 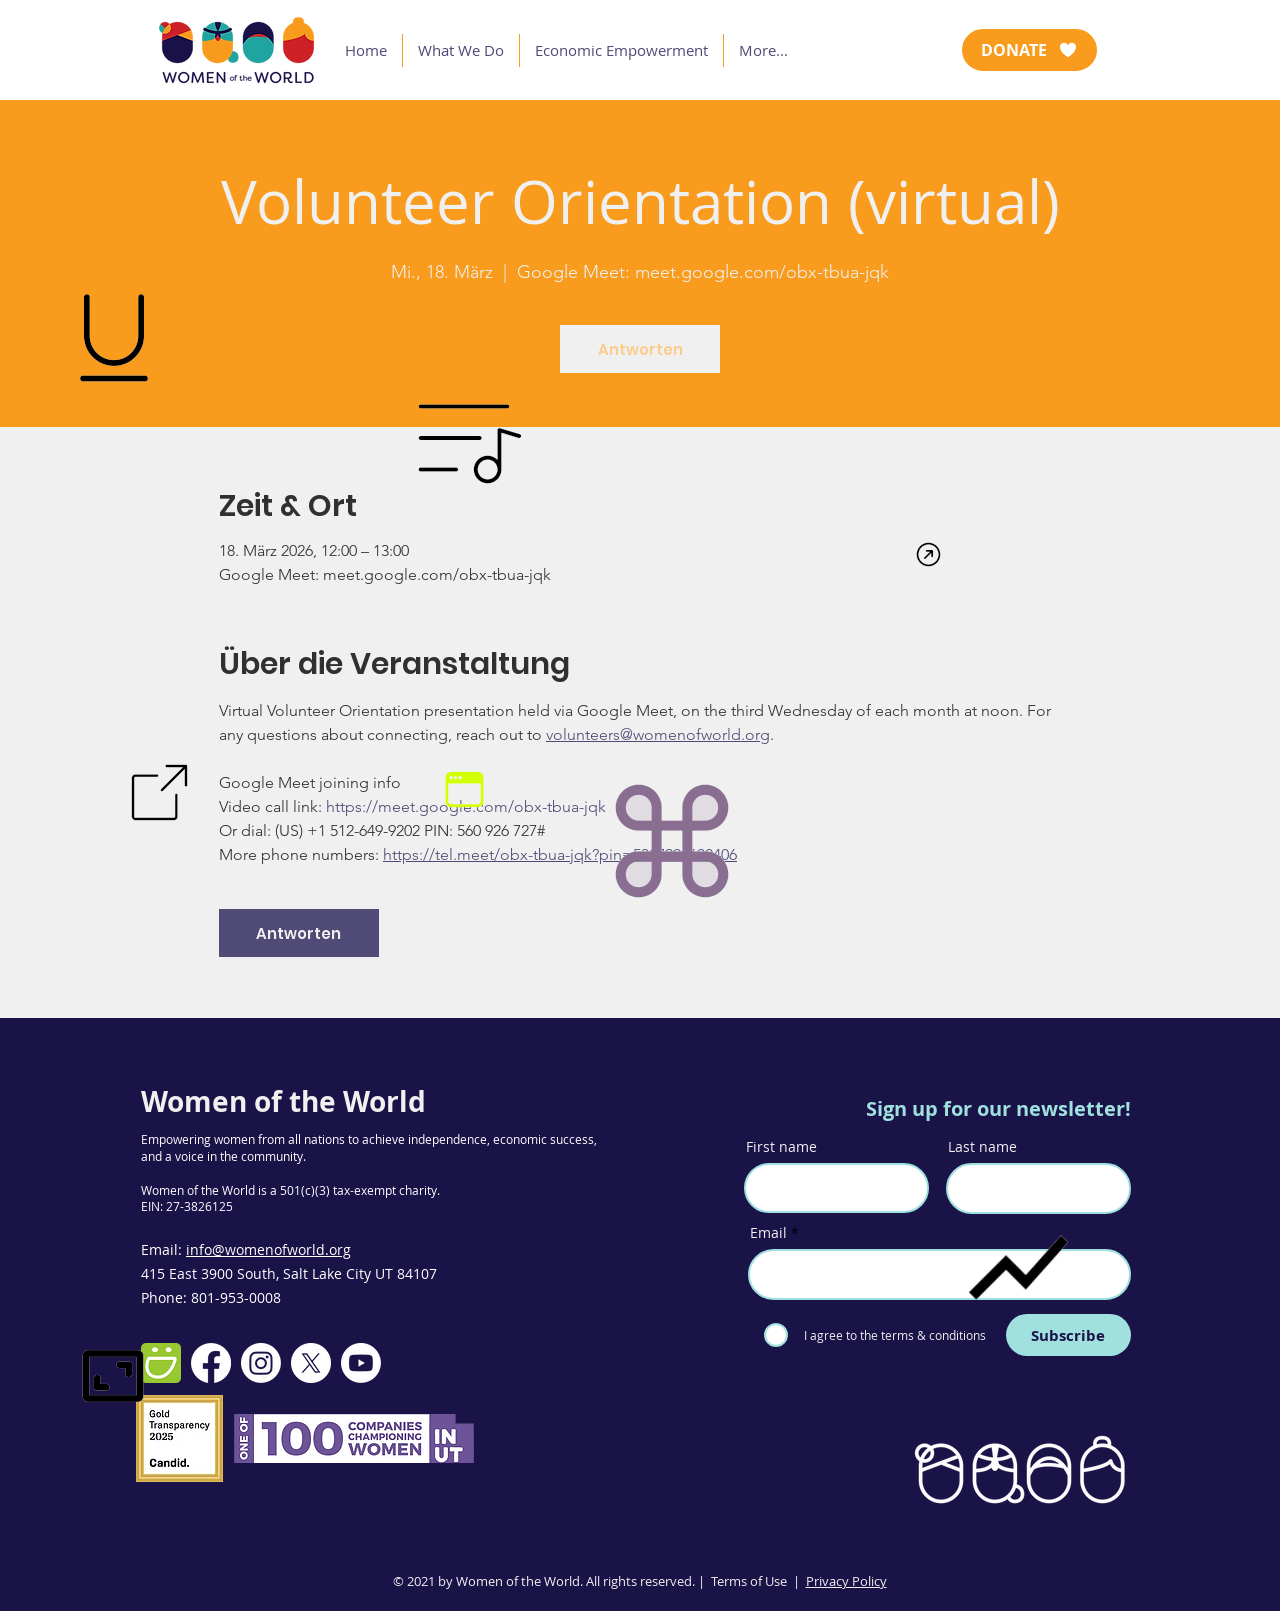 What do you see at coordinates (113, 1376) in the screenshot?
I see `enter fullscreen mode` at bounding box center [113, 1376].